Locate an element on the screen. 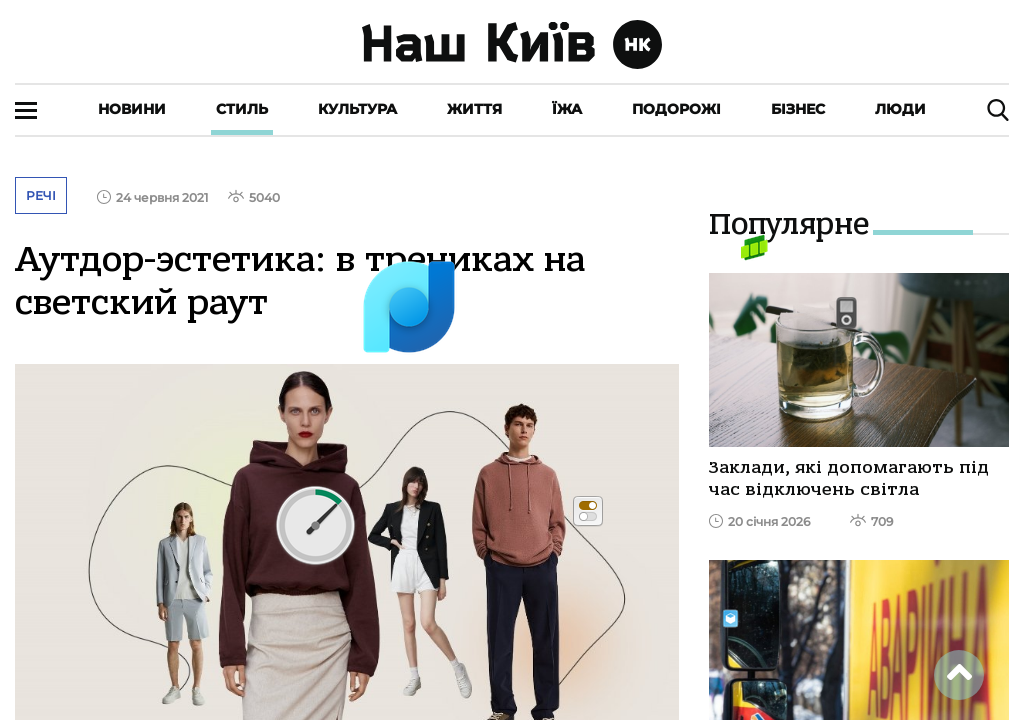 The height and width of the screenshot is (720, 1024). open sysprof system profiler is located at coordinates (315, 525).